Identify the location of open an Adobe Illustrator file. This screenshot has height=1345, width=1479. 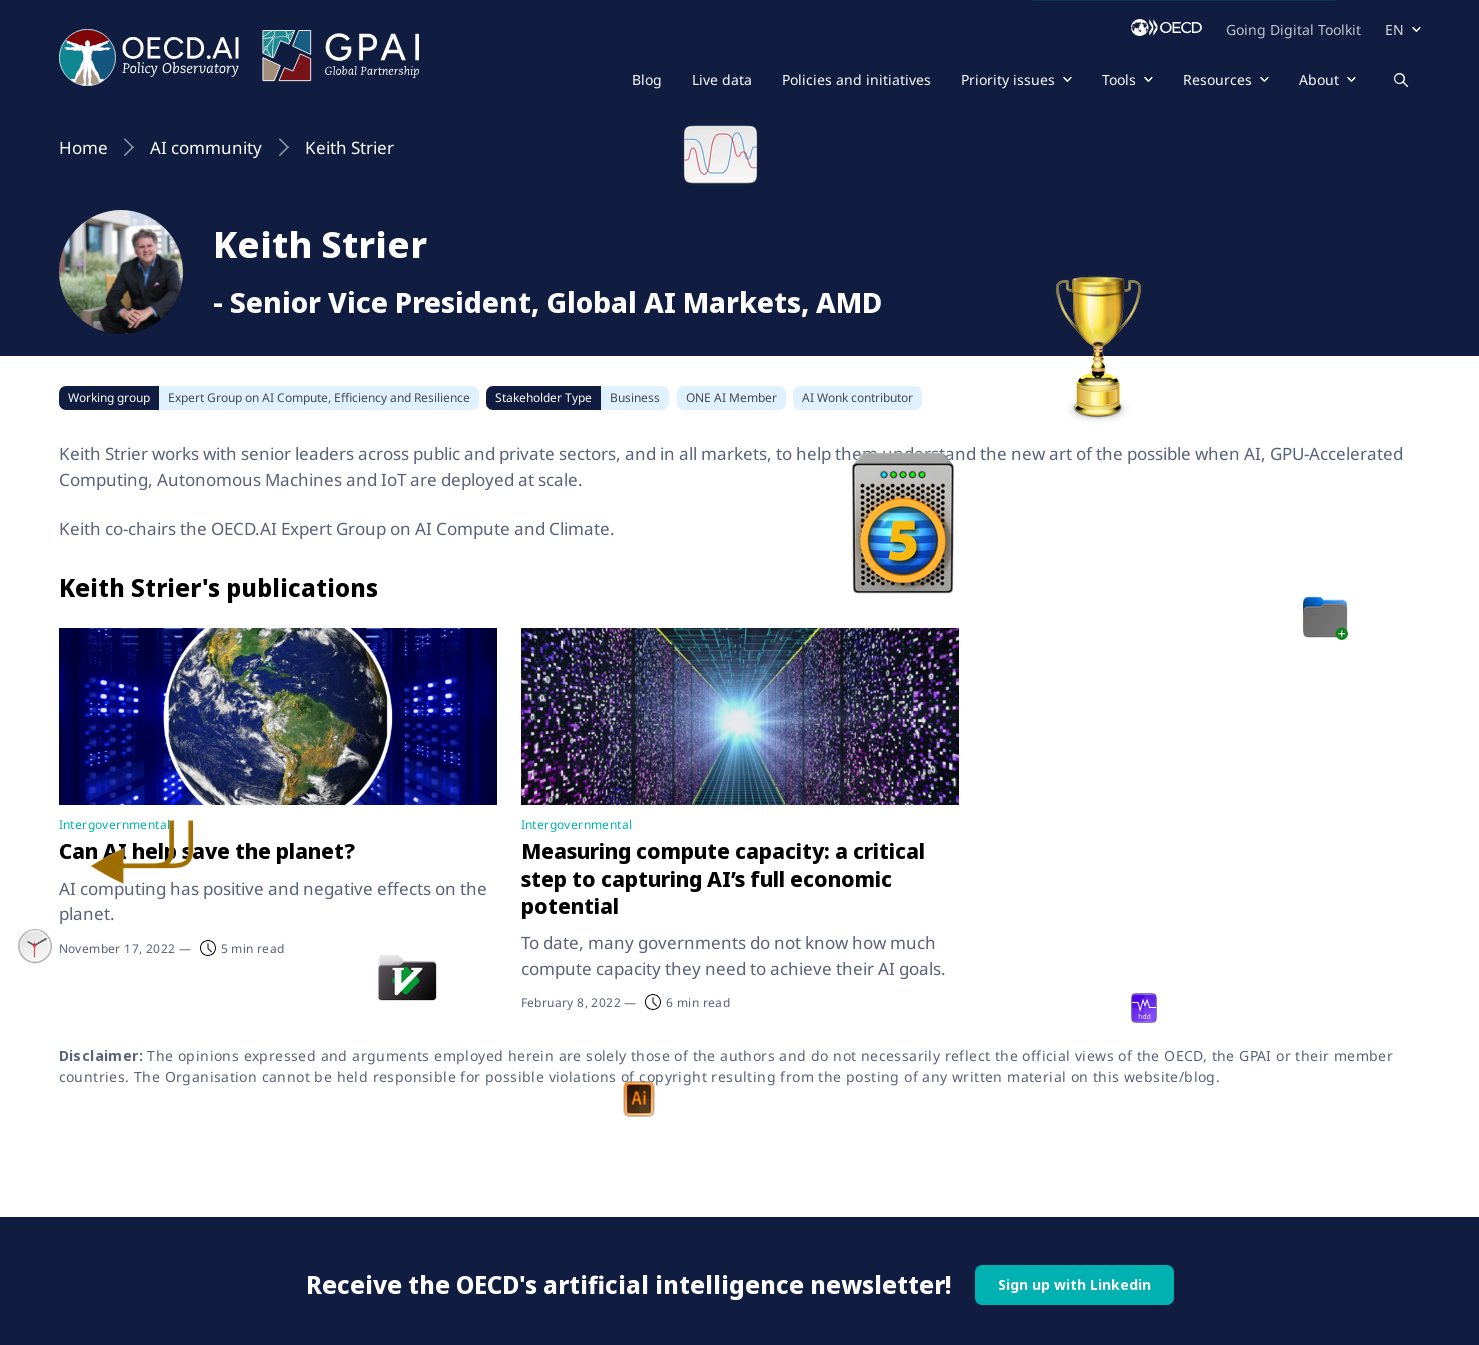
(639, 1099).